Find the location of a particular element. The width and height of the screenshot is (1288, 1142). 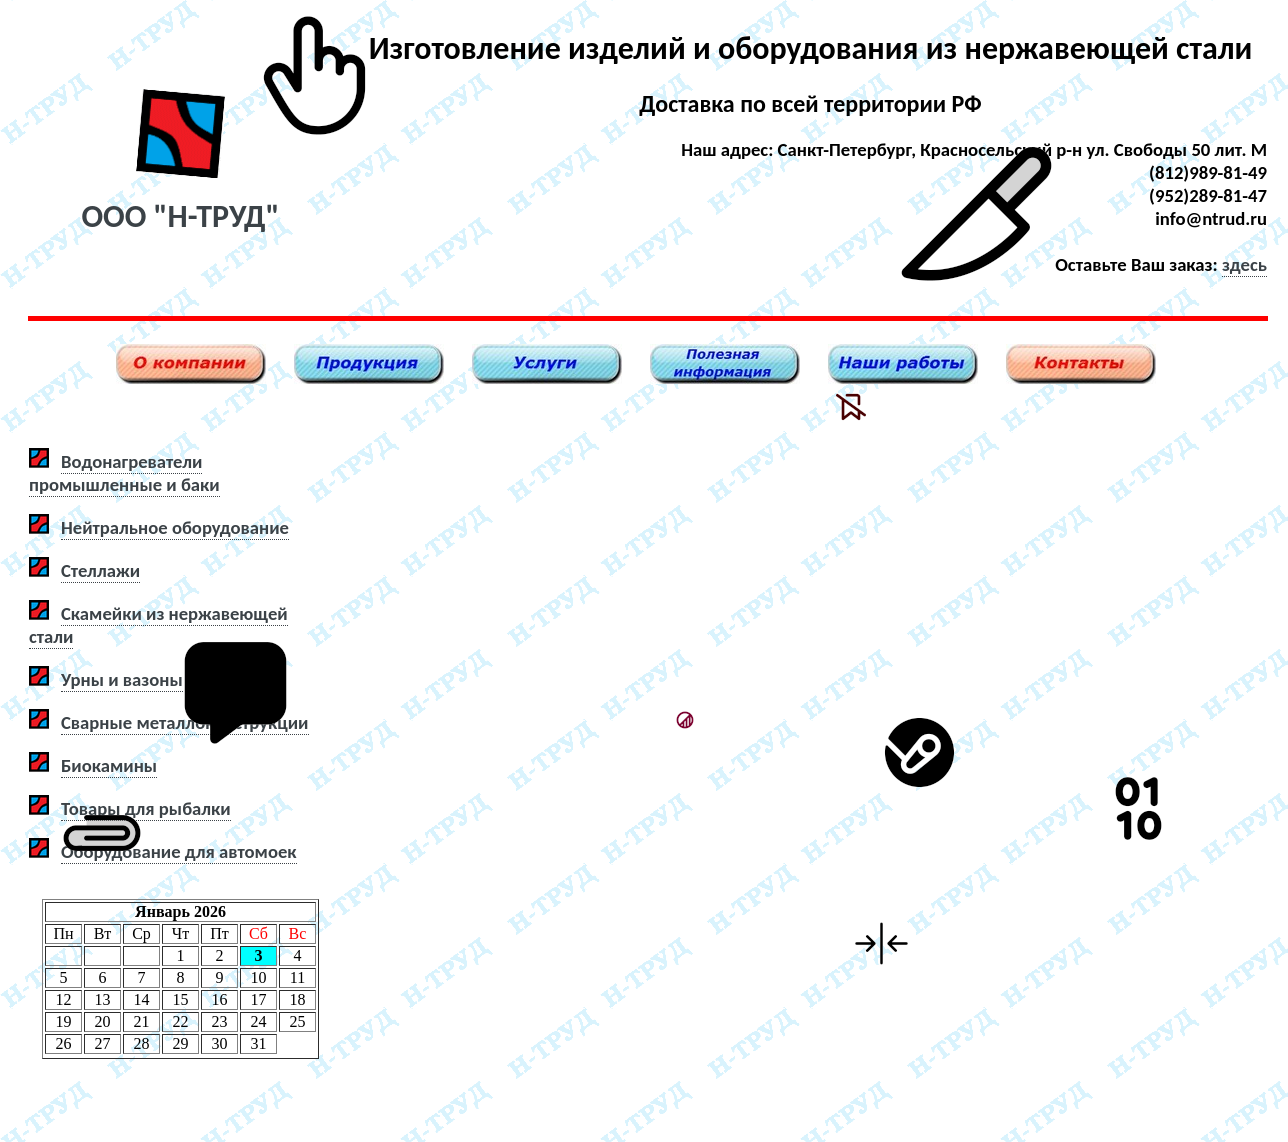

toggle half-tone or contrast display mode is located at coordinates (685, 720).